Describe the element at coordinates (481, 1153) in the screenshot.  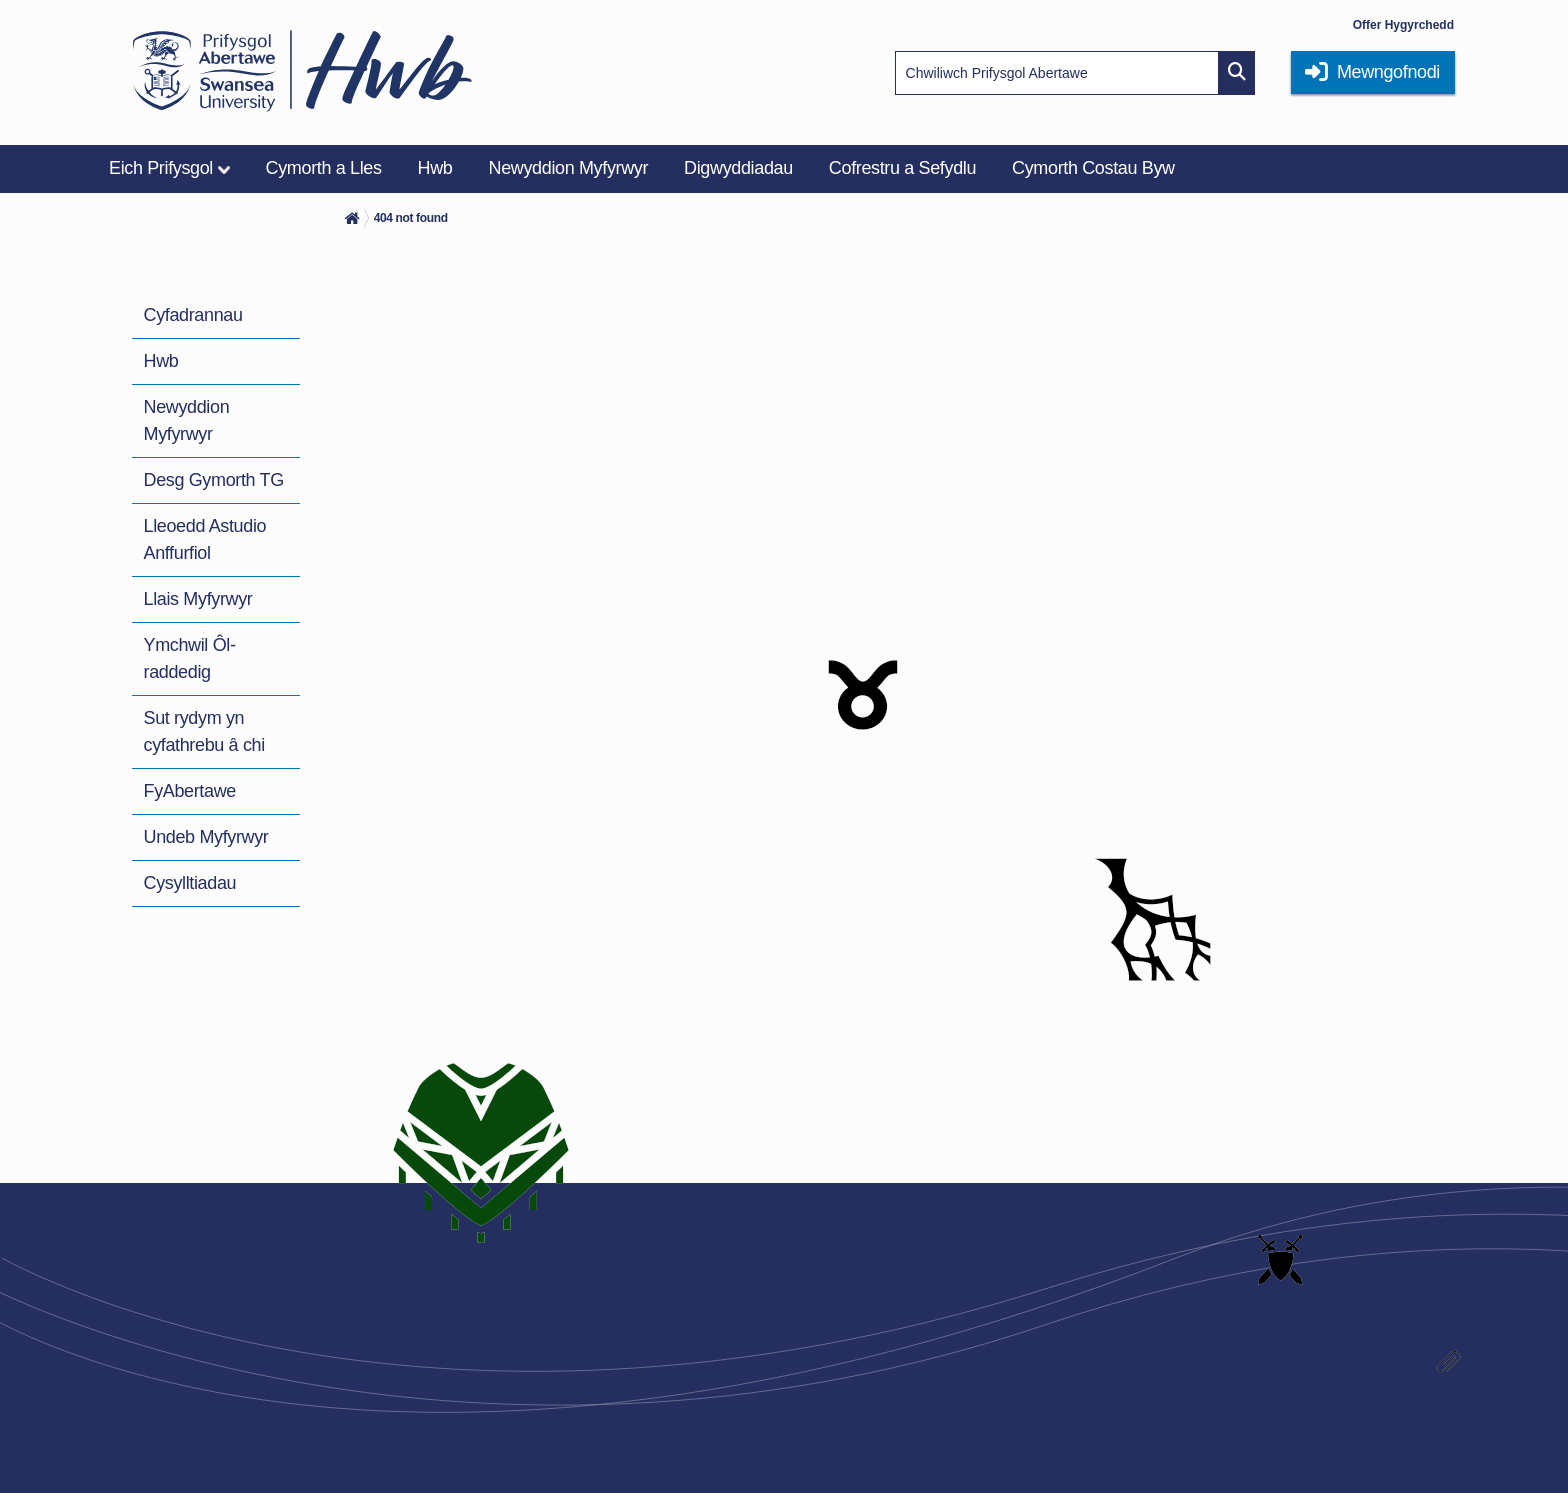
I see `select poncho clothing item` at that location.